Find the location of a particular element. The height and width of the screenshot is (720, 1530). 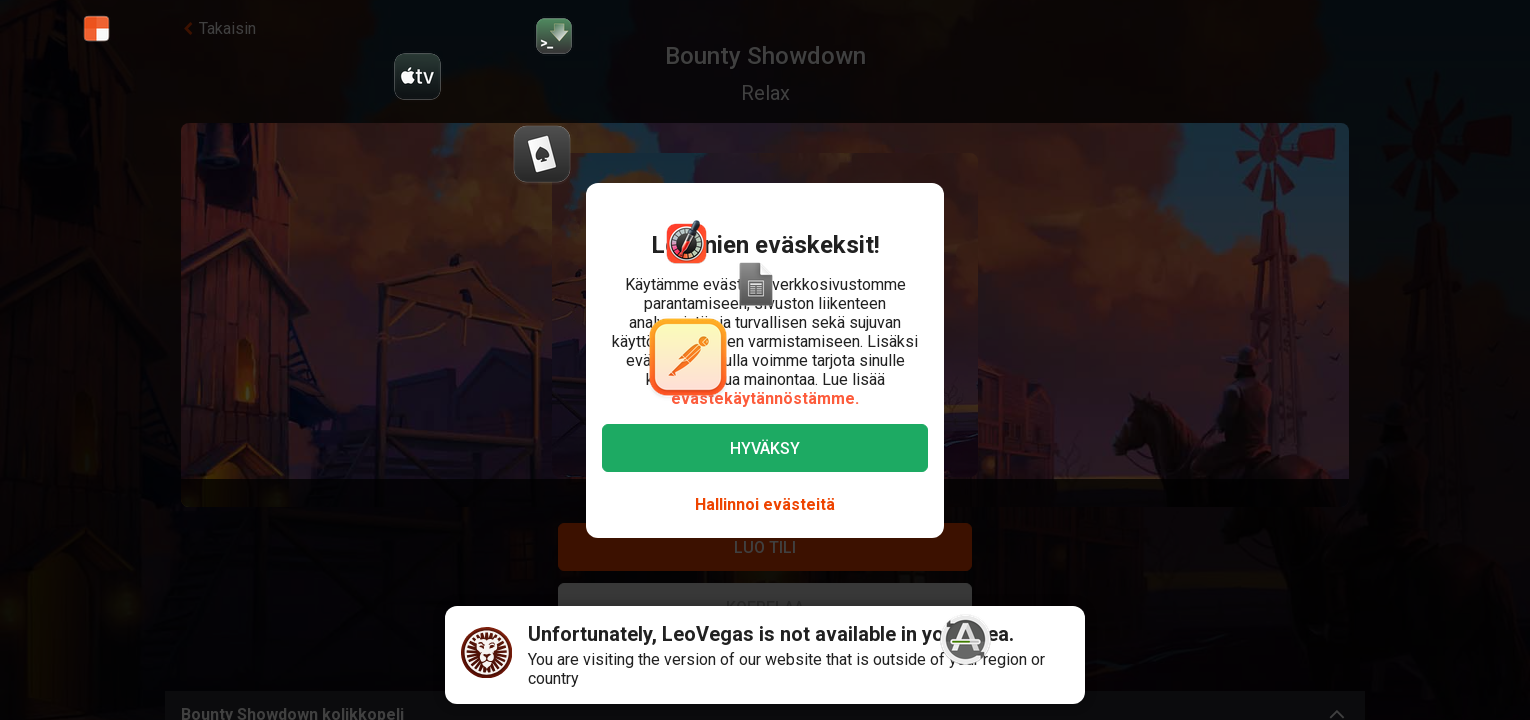

open a kvtml vocabulary file is located at coordinates (756, 285).